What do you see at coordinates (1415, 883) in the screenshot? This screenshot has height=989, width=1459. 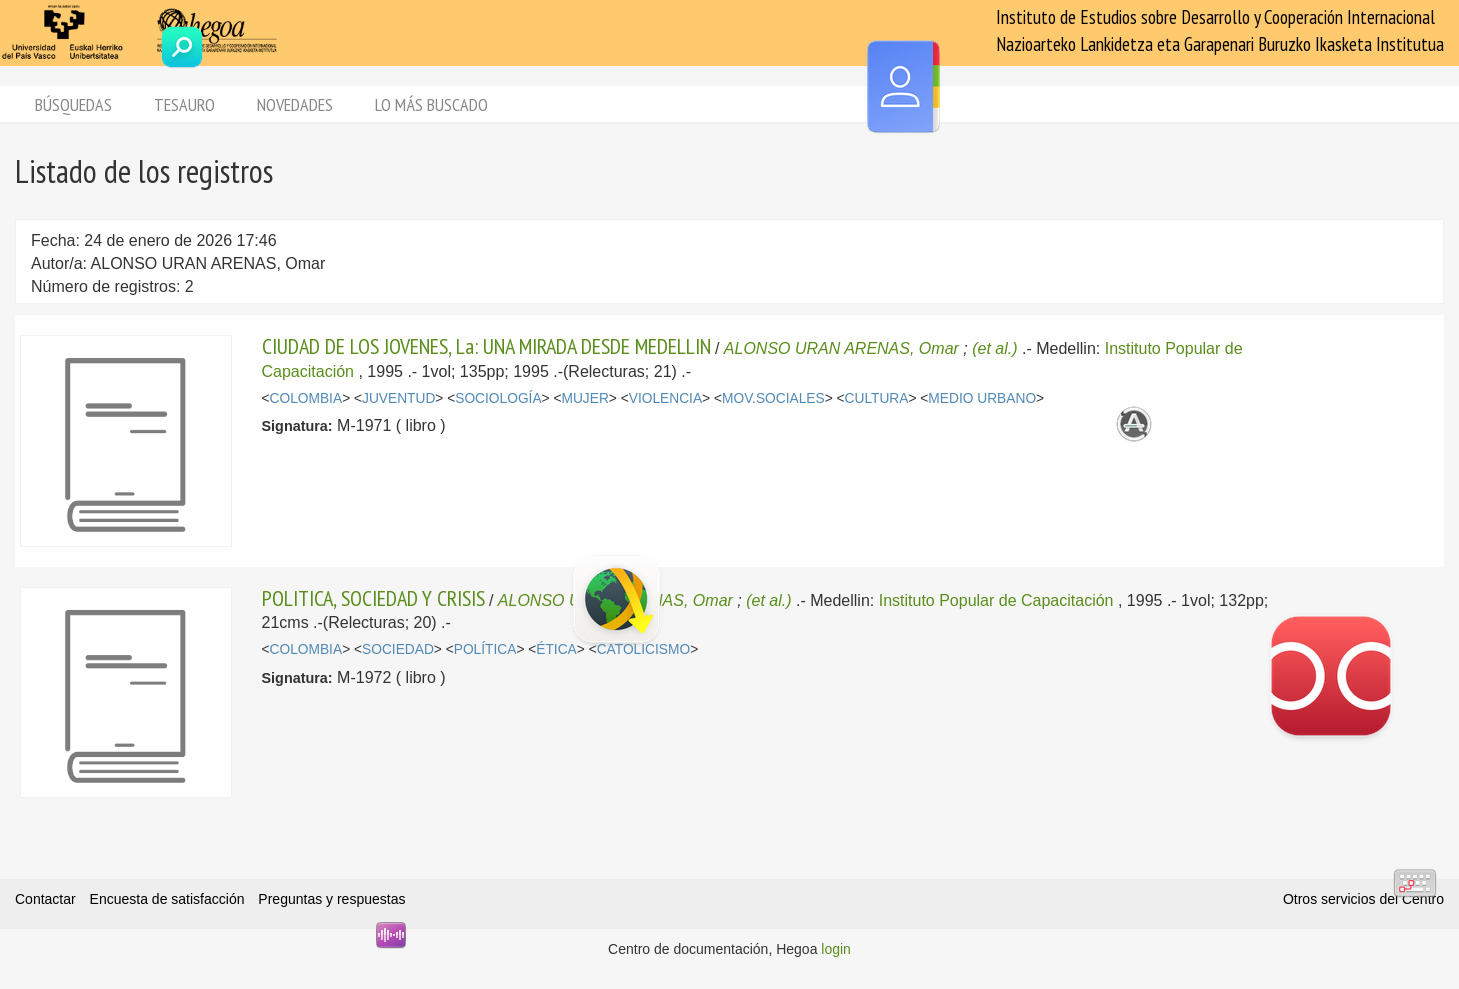 I see `configure keyboard shortcuts` at bounding box center [1415, 883].